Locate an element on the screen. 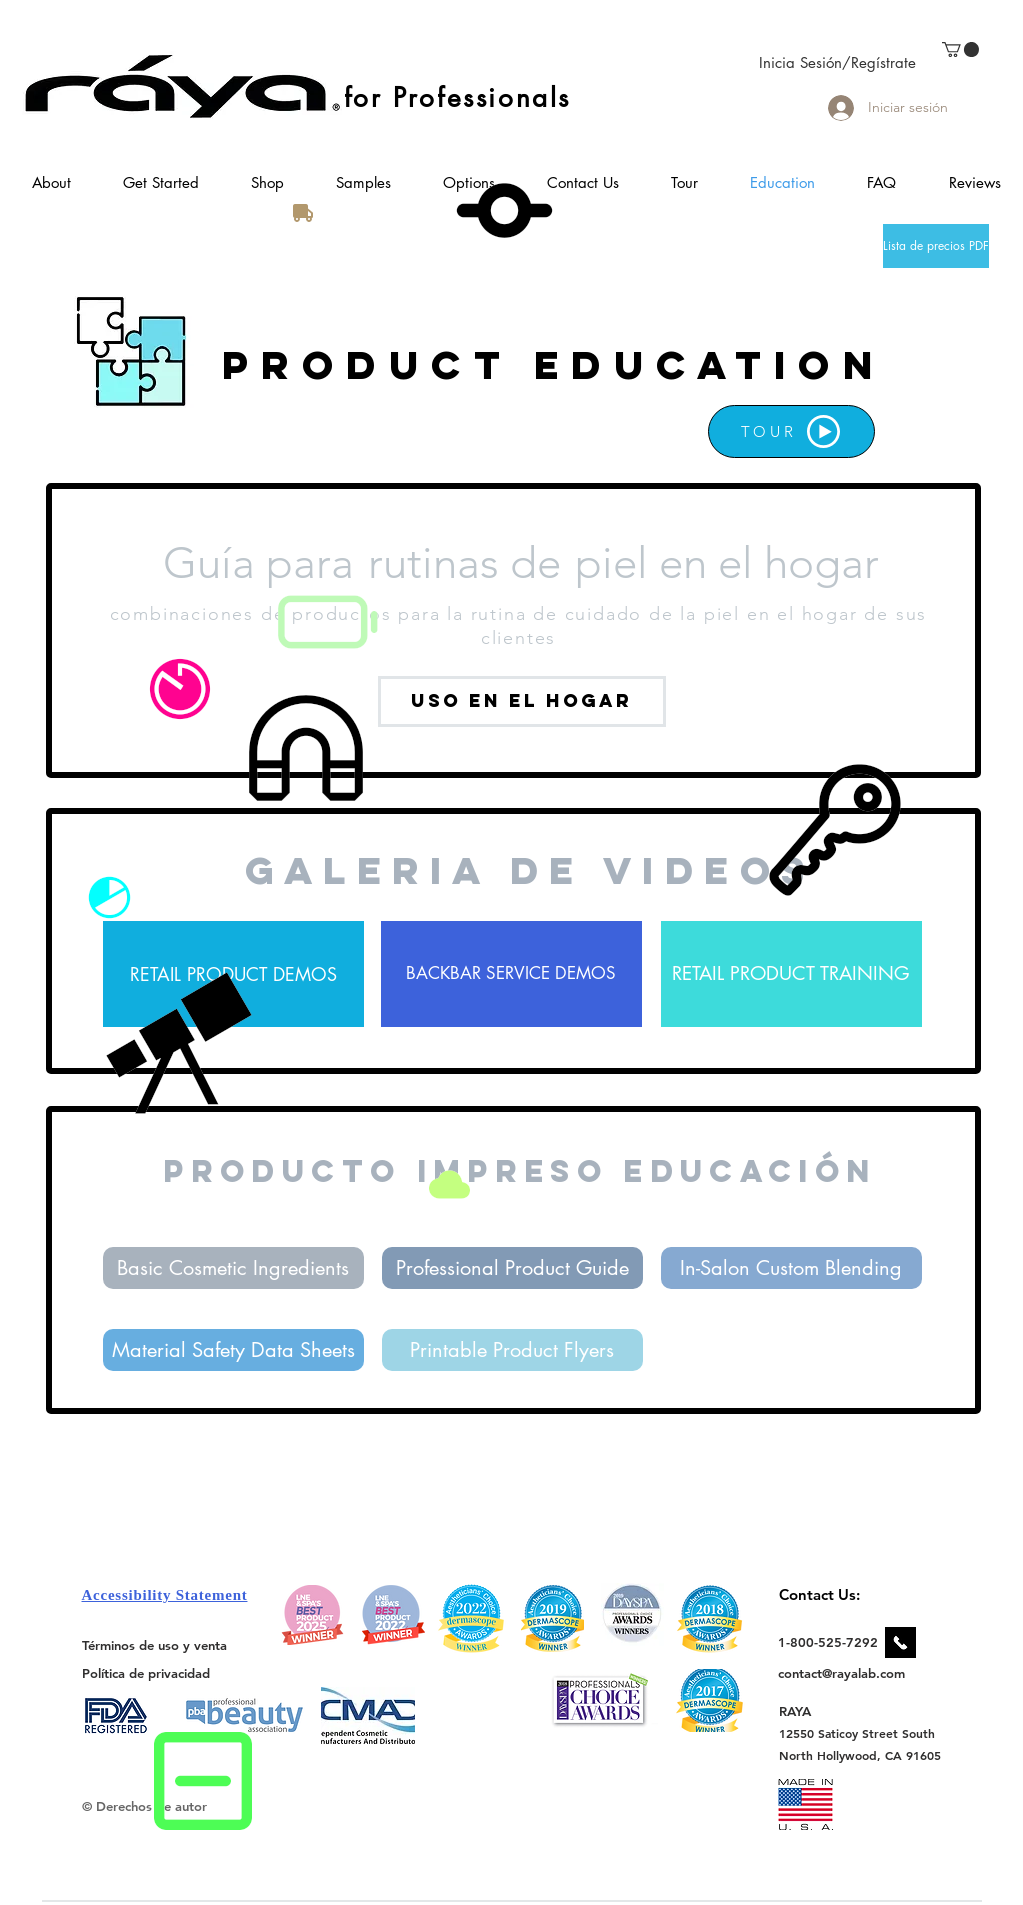 The width and height of the screenshot is (1023, 1905). access delivery or shipping options is located at coordinates (303, 213).